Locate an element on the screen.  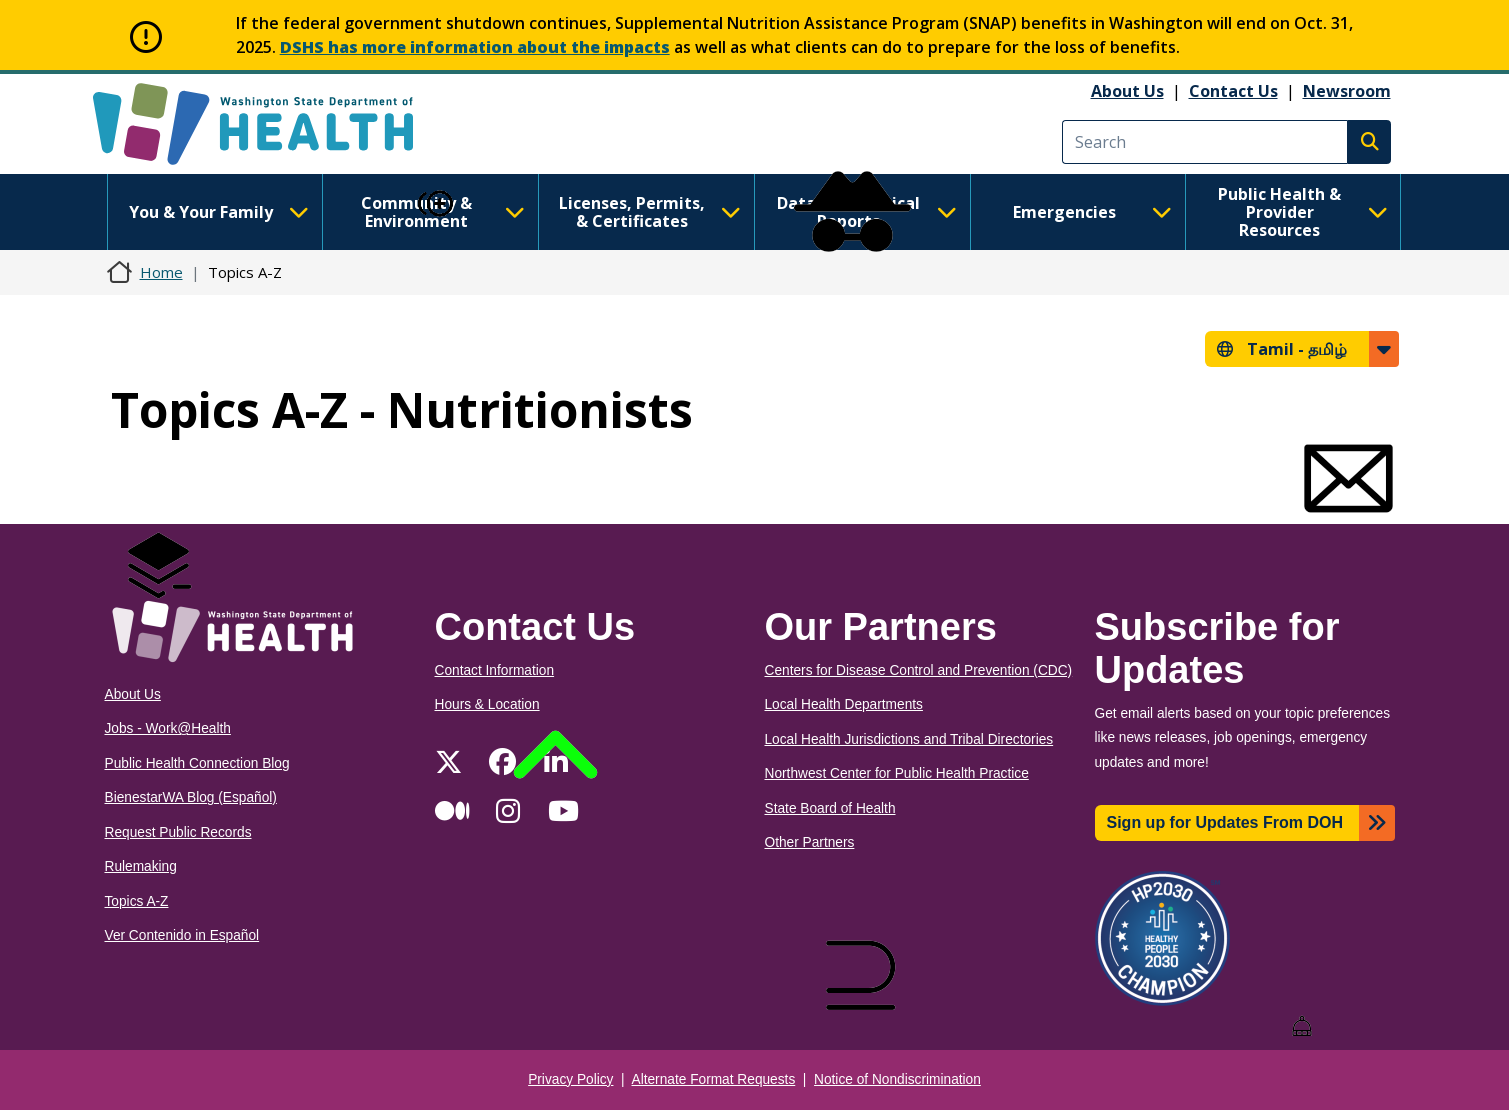
enable incognito or private browsing mode is located at coordinates (852, 211).